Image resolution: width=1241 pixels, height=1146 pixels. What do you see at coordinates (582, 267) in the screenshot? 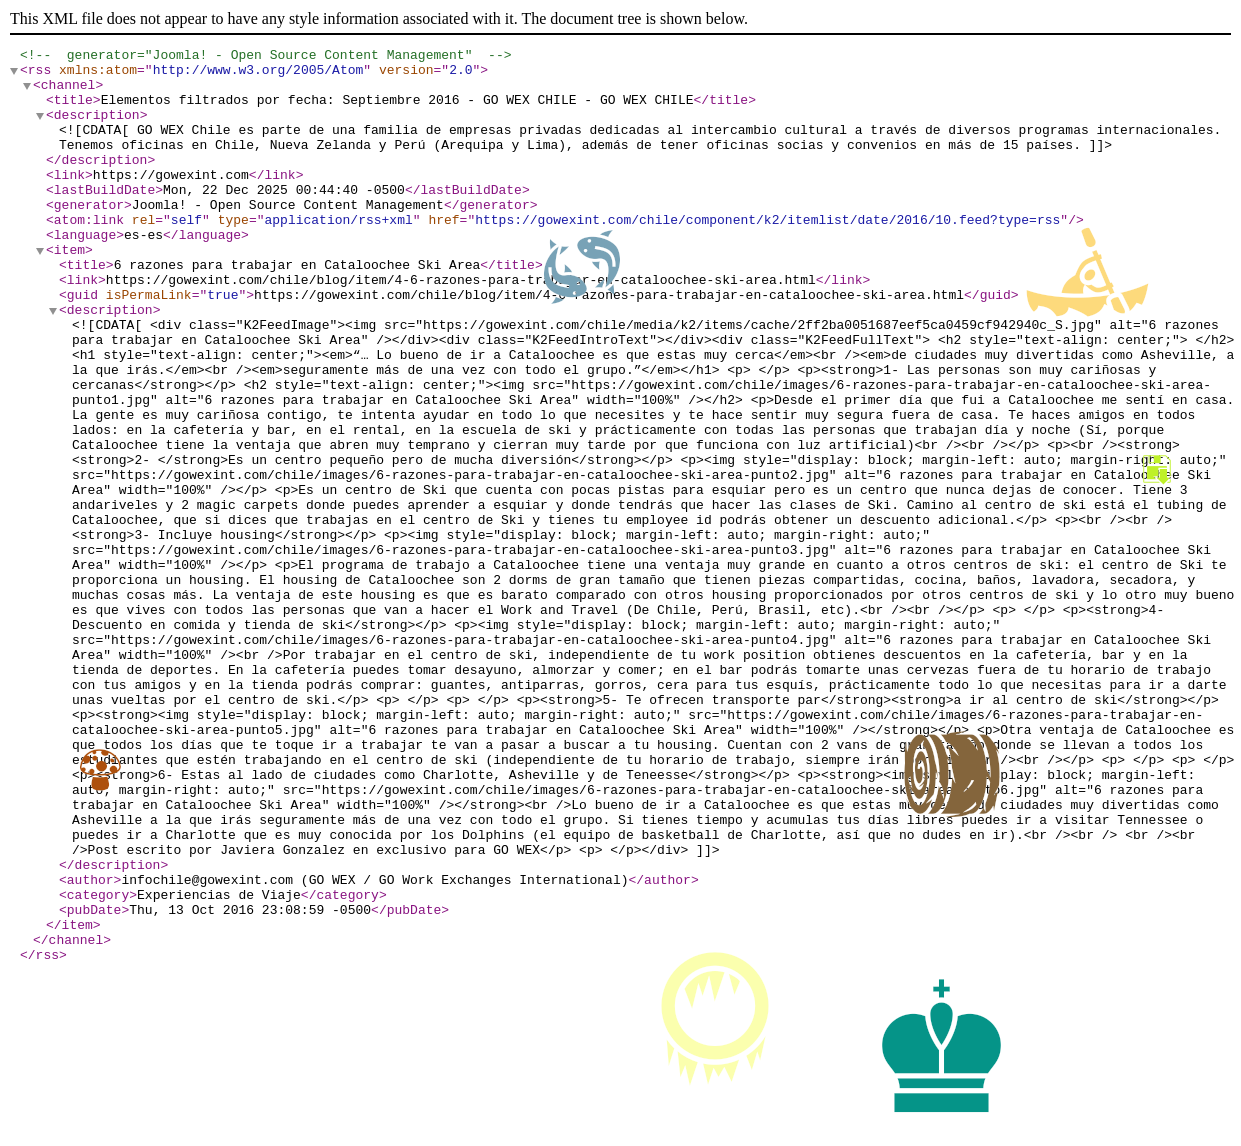
I see `indicates a cycling or refresh process in a fishing game` at bounding box center [582, 267].